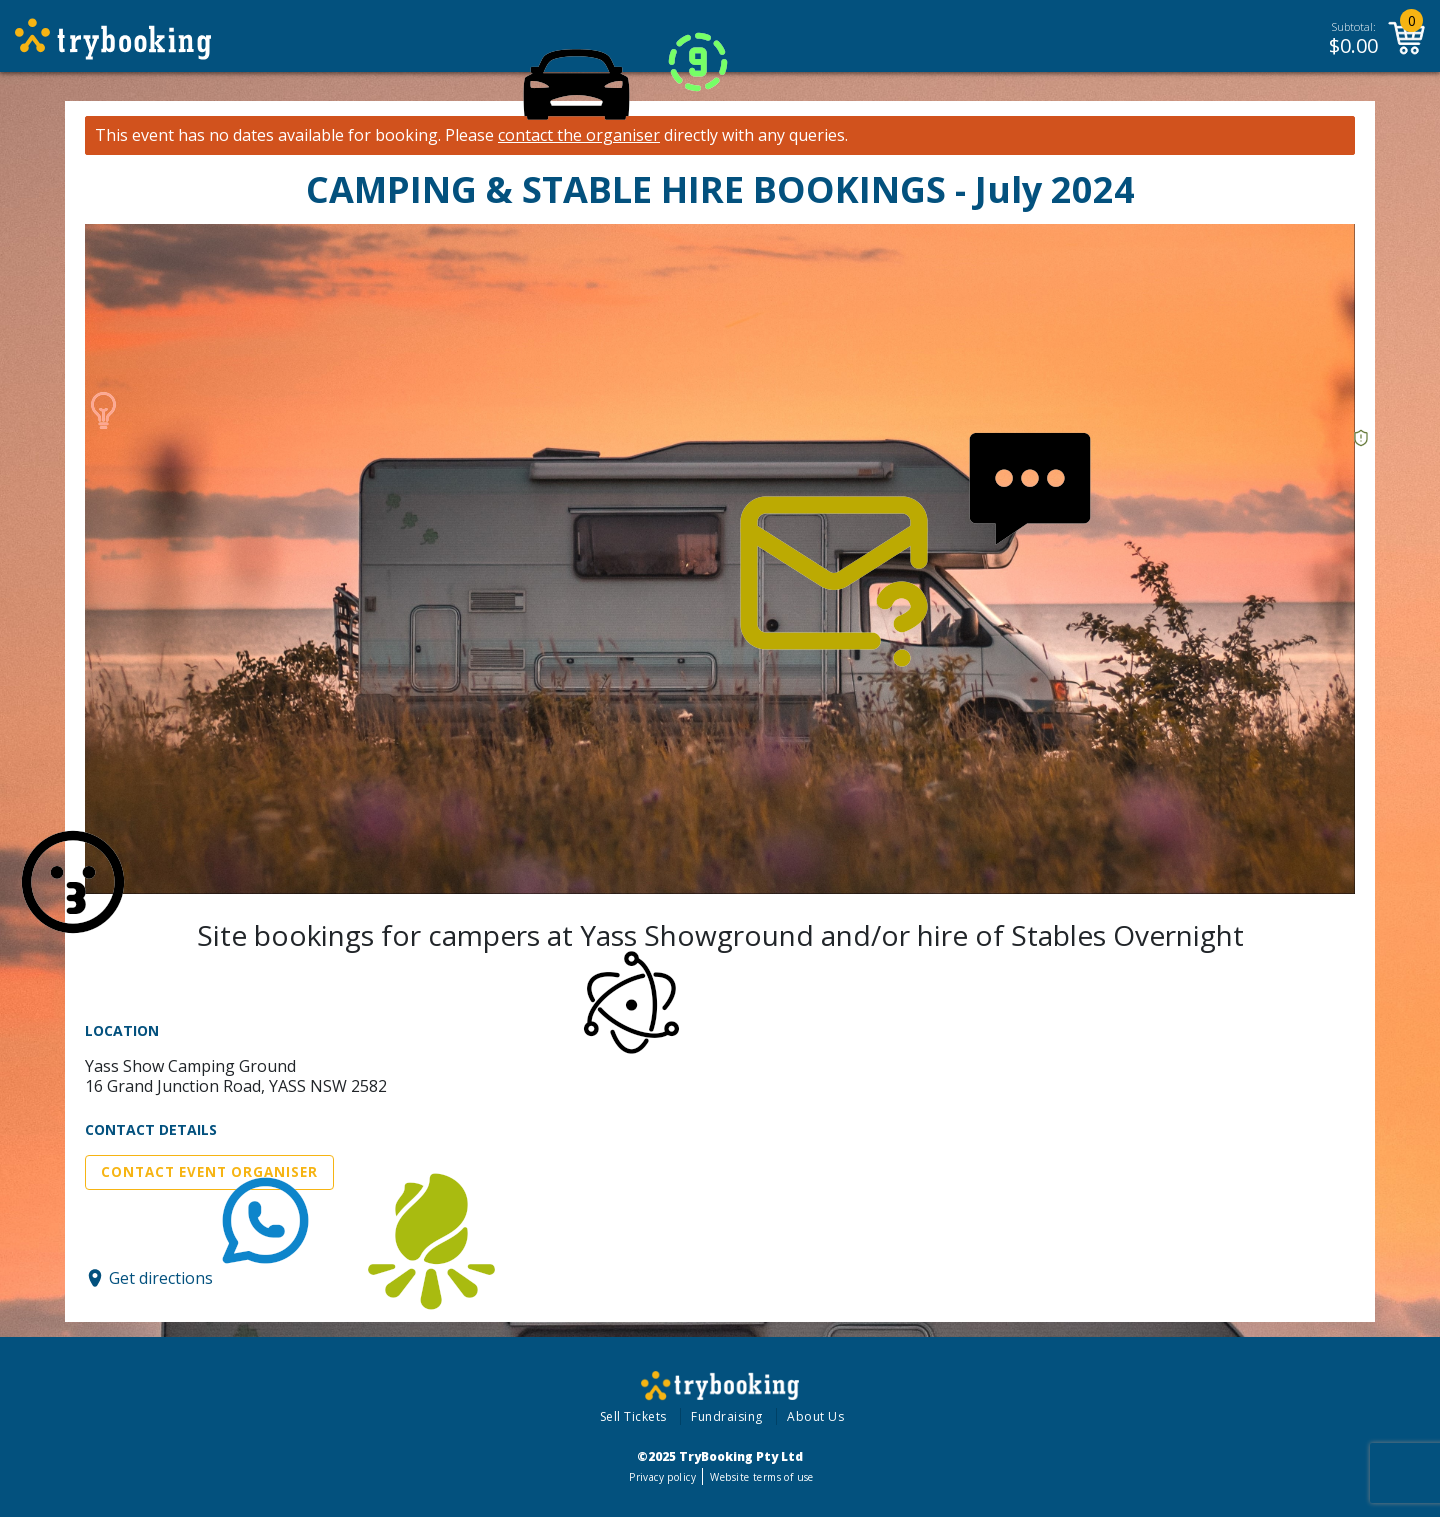 Image resolution: width=1440 pixels, height=1517 pixels. I want to click on security warning or alert detected, so click(1361, 438).